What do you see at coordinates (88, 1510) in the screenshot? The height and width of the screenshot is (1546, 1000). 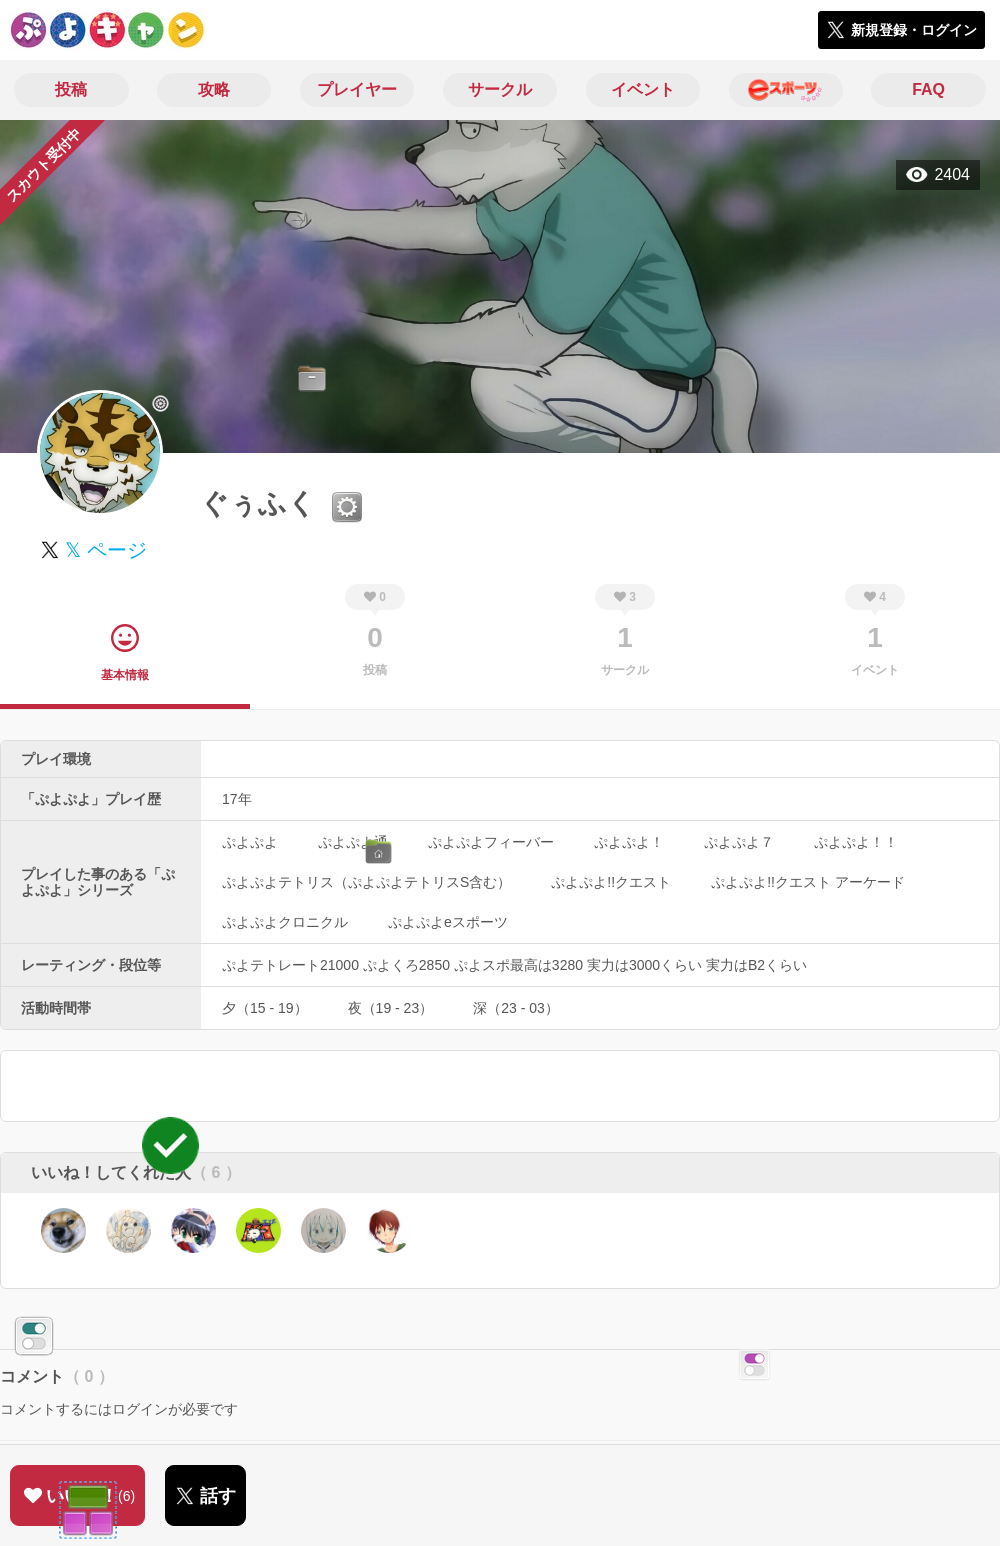 I see `select all items in the current view` at bounding box center [88, 1510].